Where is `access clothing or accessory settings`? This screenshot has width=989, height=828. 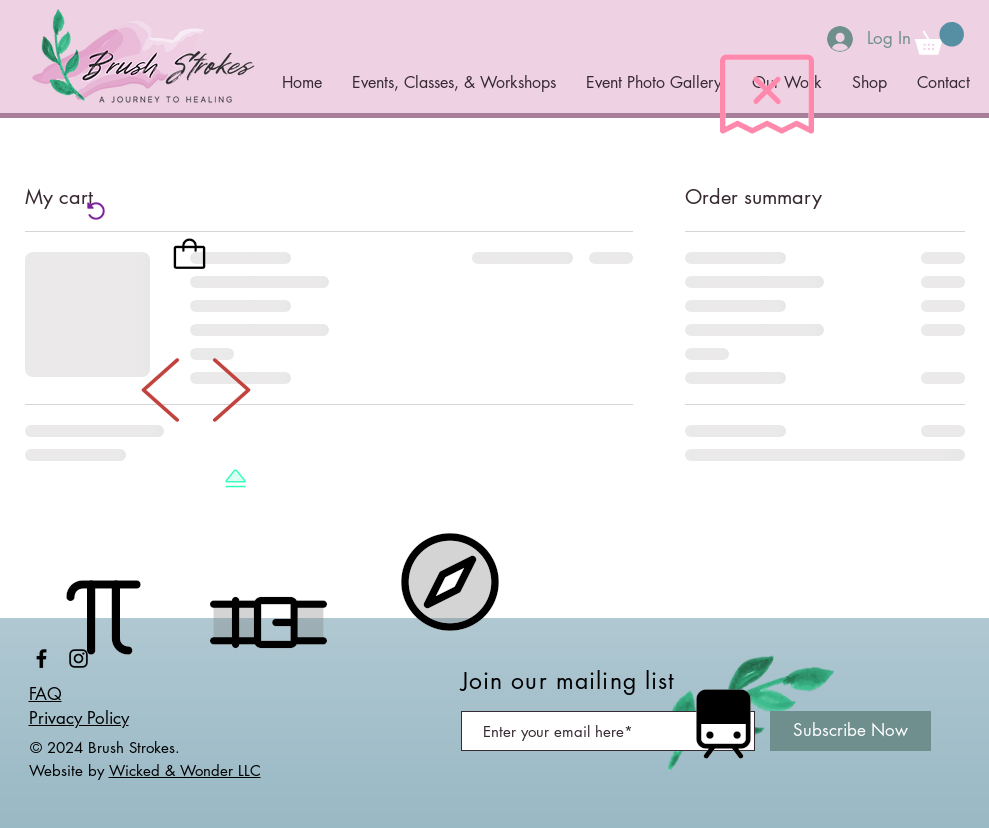
access clothing or accessory settings is located at coordinates (268, 622).